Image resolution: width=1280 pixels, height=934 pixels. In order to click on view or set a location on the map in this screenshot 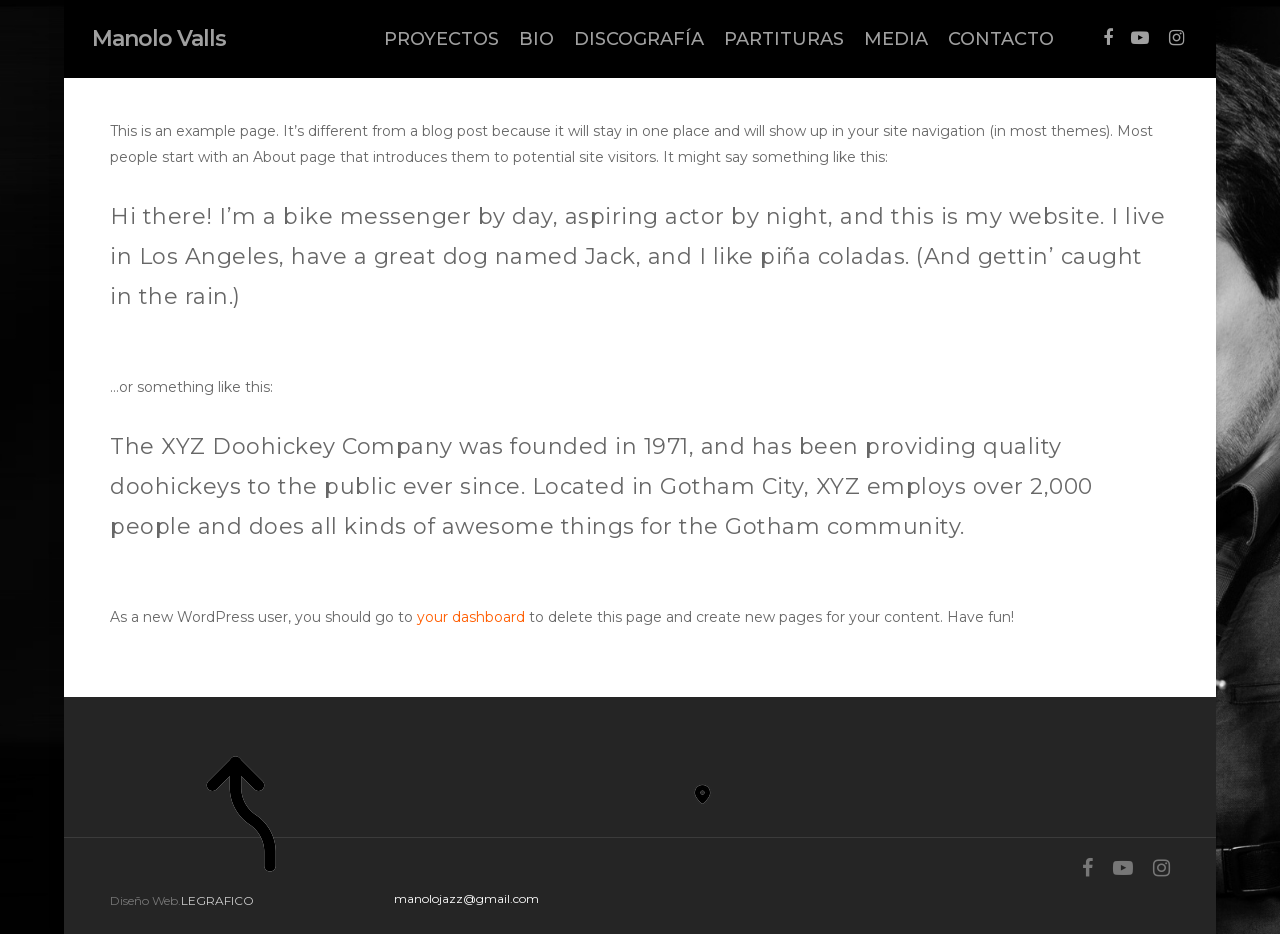, I will do `click(702, 794)`.